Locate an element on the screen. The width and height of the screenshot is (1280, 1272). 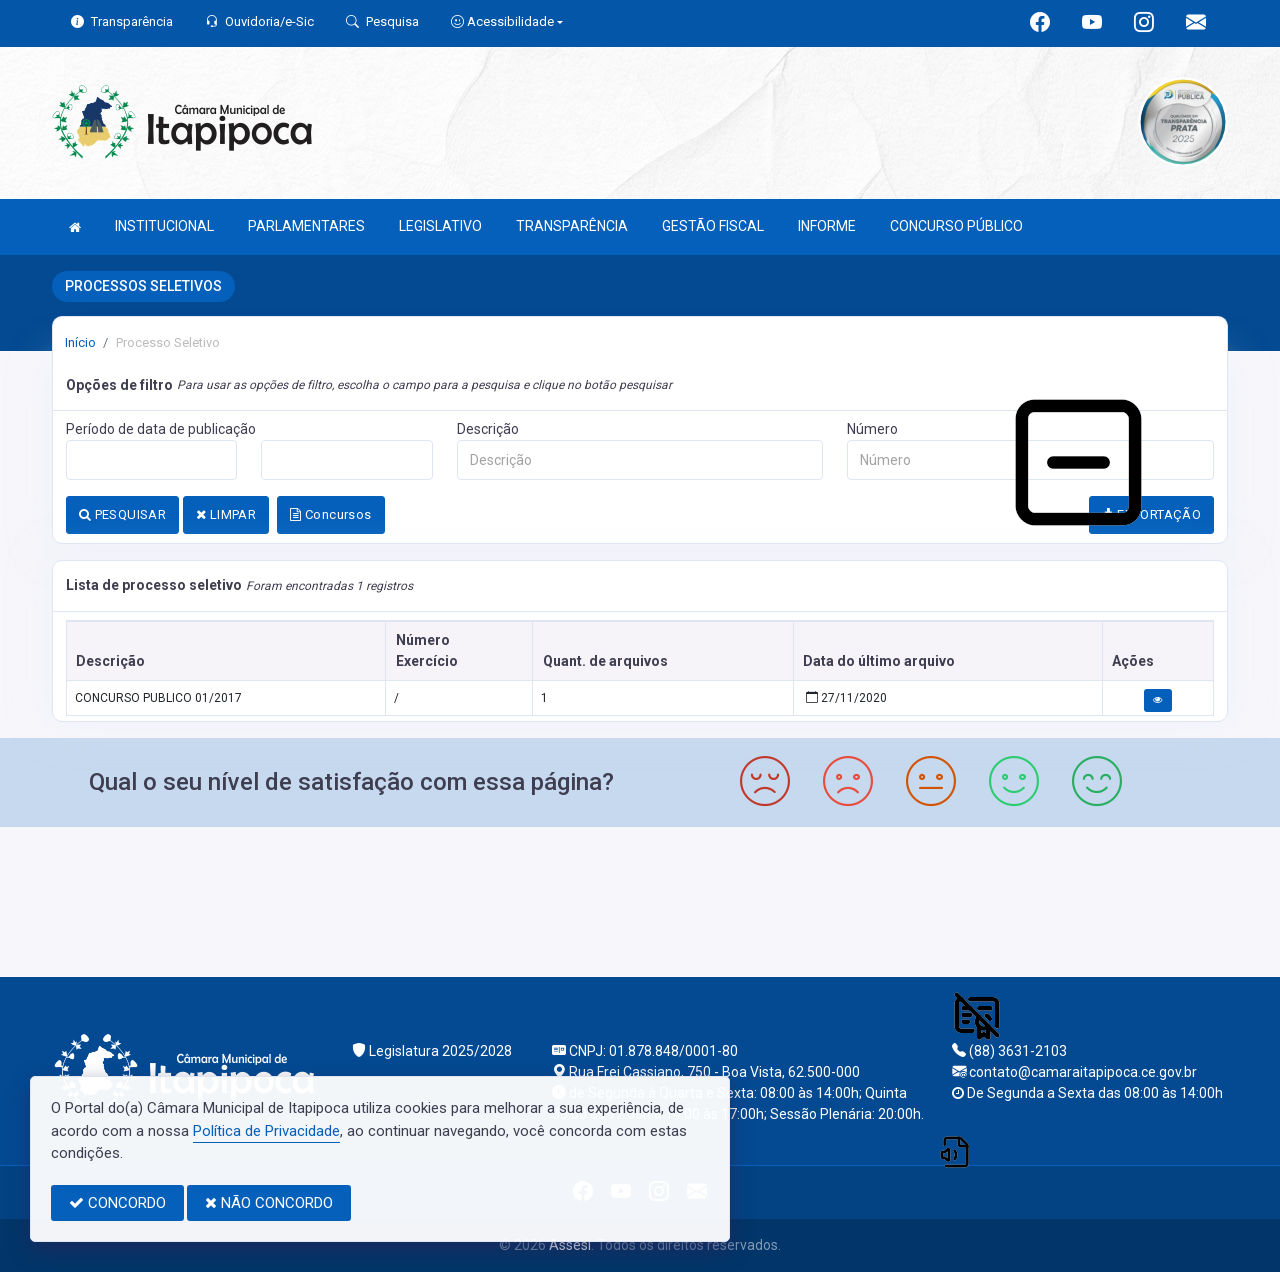
remove an item from a list or selection is located at coordinates (1078, 462).